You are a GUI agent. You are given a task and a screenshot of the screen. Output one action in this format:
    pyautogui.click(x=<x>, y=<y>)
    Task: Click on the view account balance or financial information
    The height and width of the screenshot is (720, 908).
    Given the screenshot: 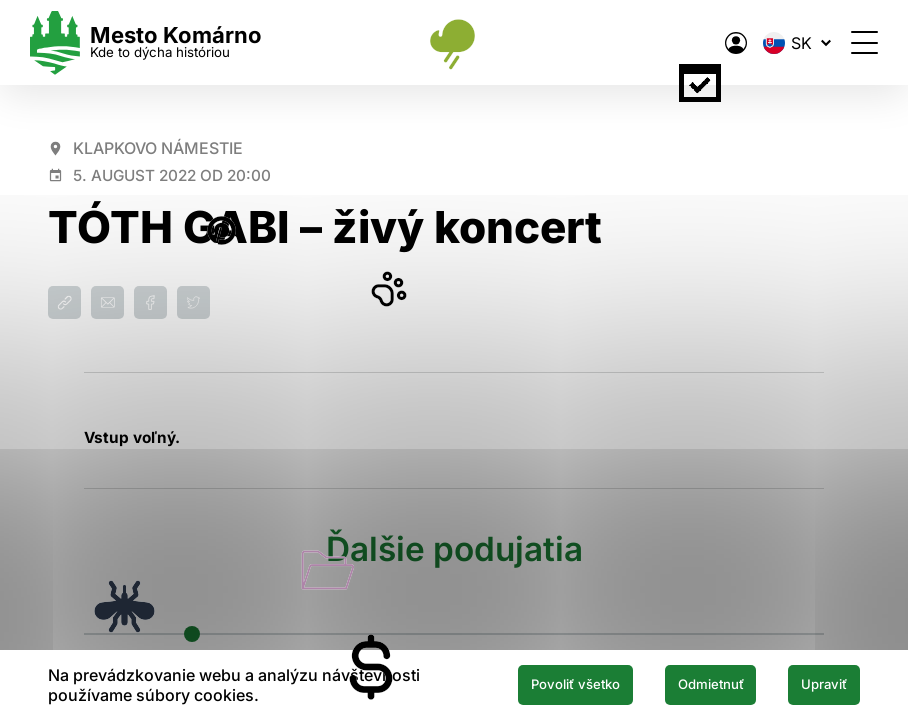 What is the action you would take?
    pyautogui.click(x=371, y=667)
    